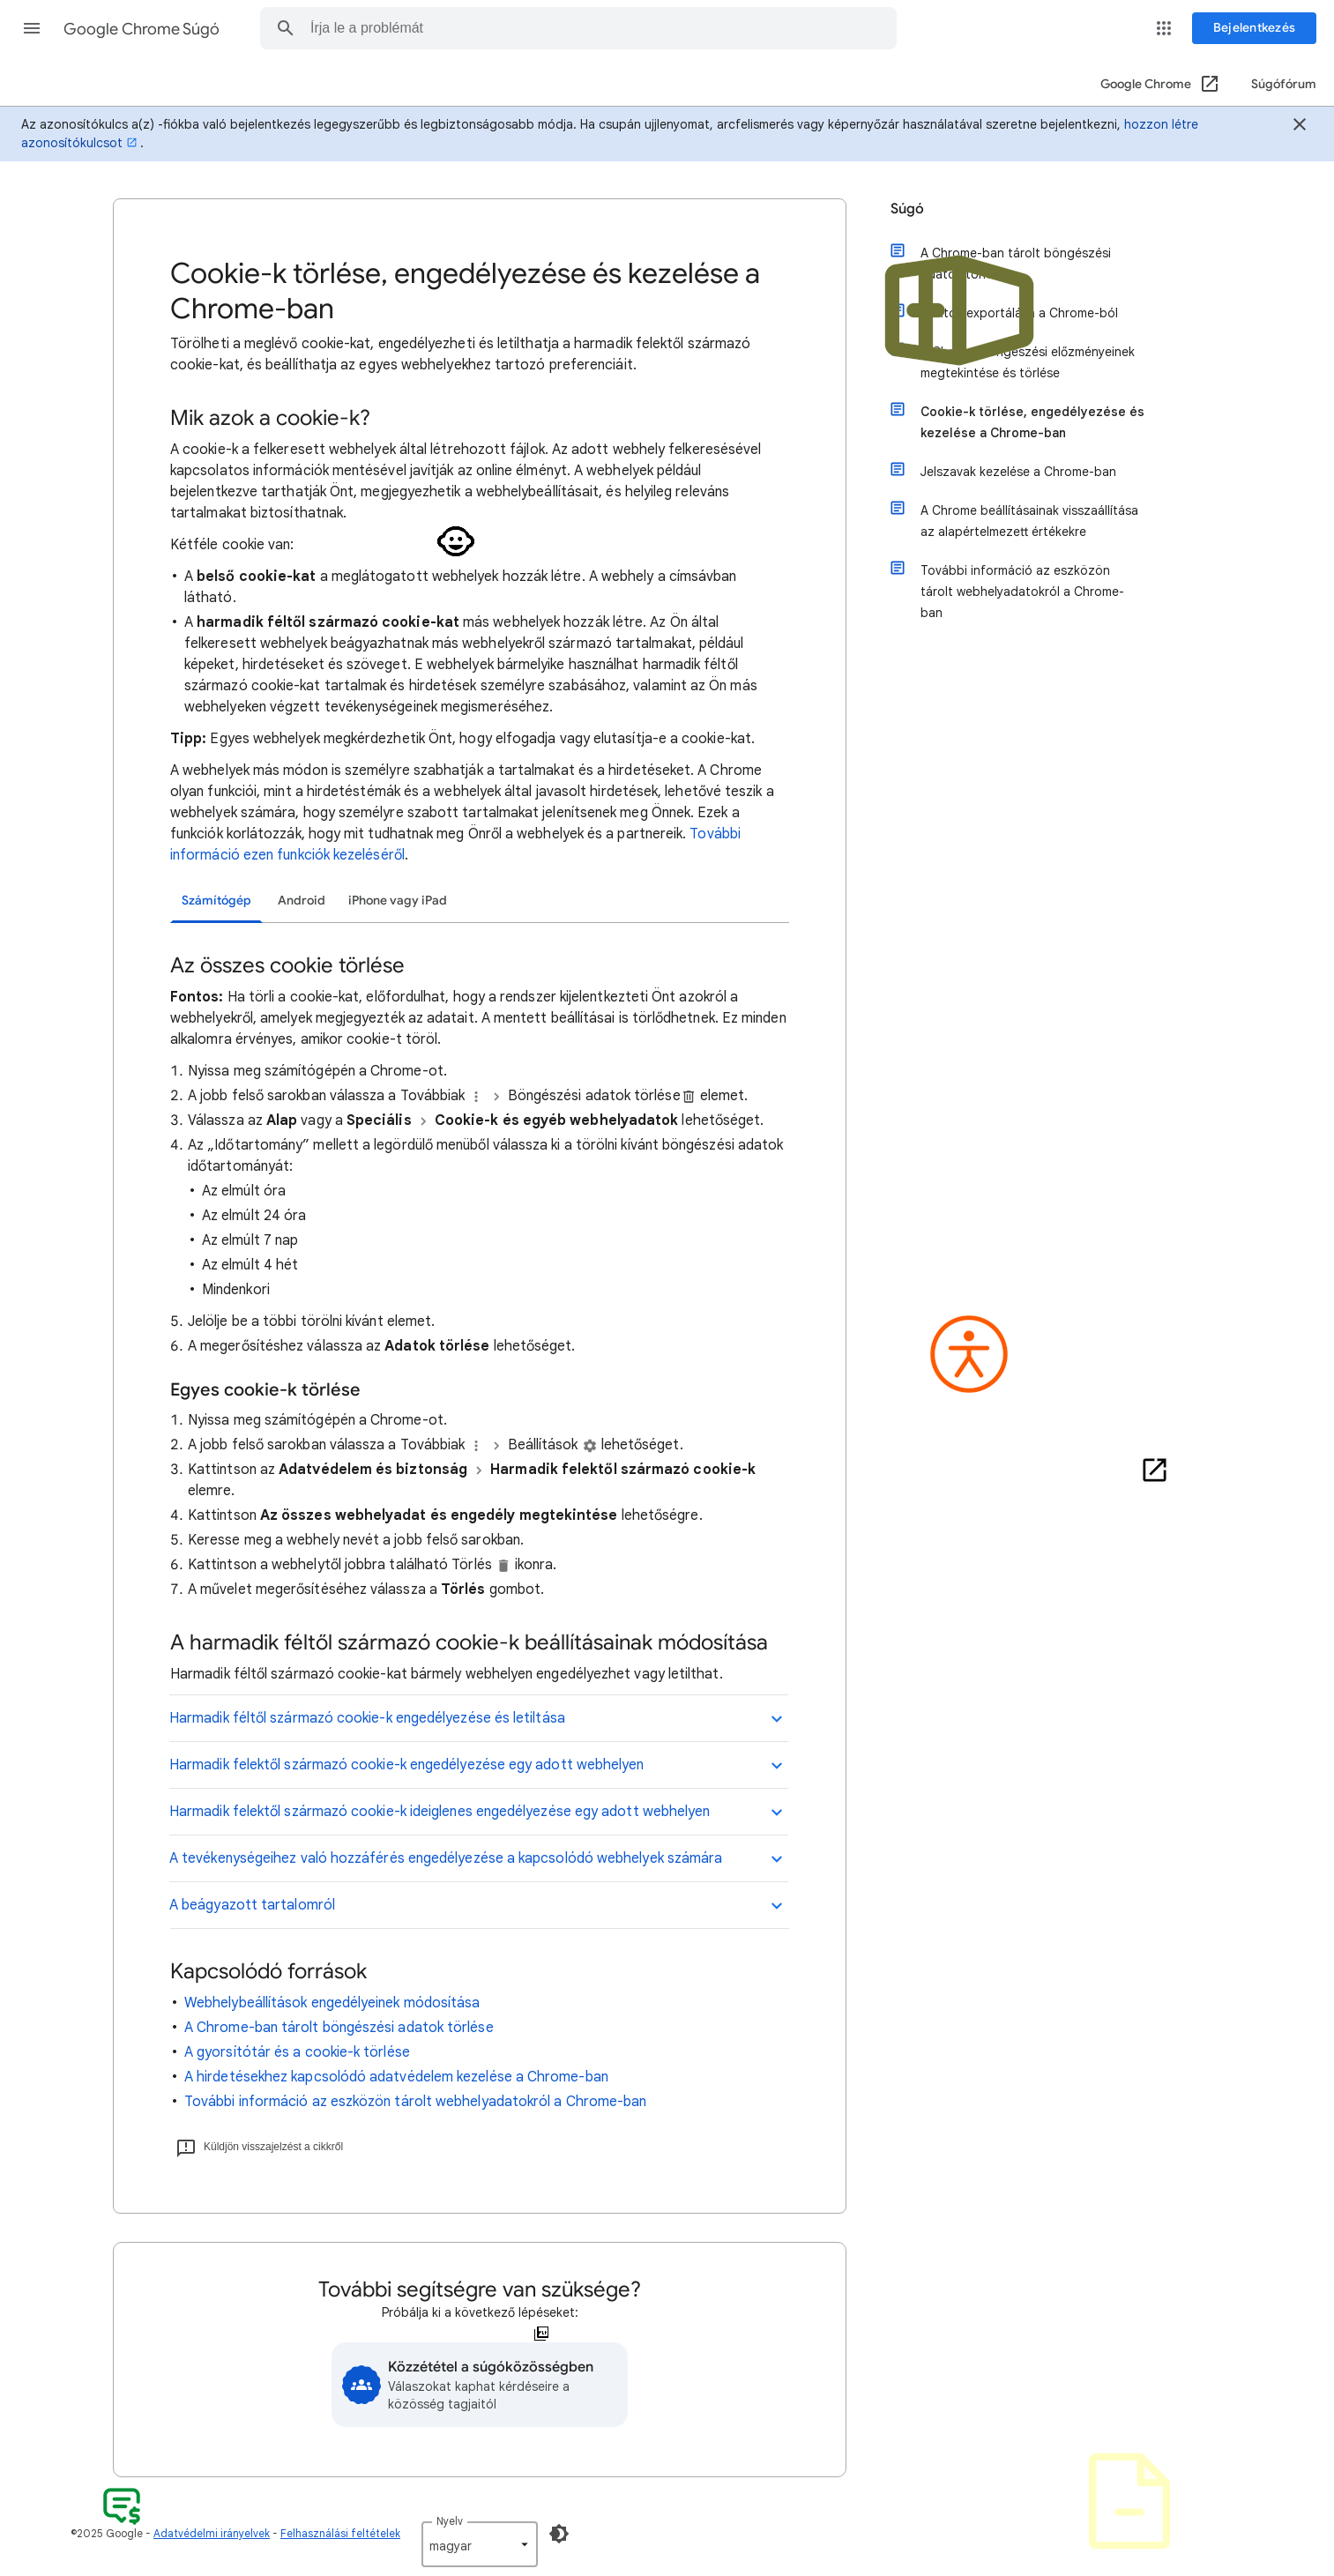 The width and height of the screenshot is (1334, 2576). What do you see at coordinates (1154, 1470) in the screenshot?
I see `open link in a new tab or window` at bounding box center [1154, 1470].